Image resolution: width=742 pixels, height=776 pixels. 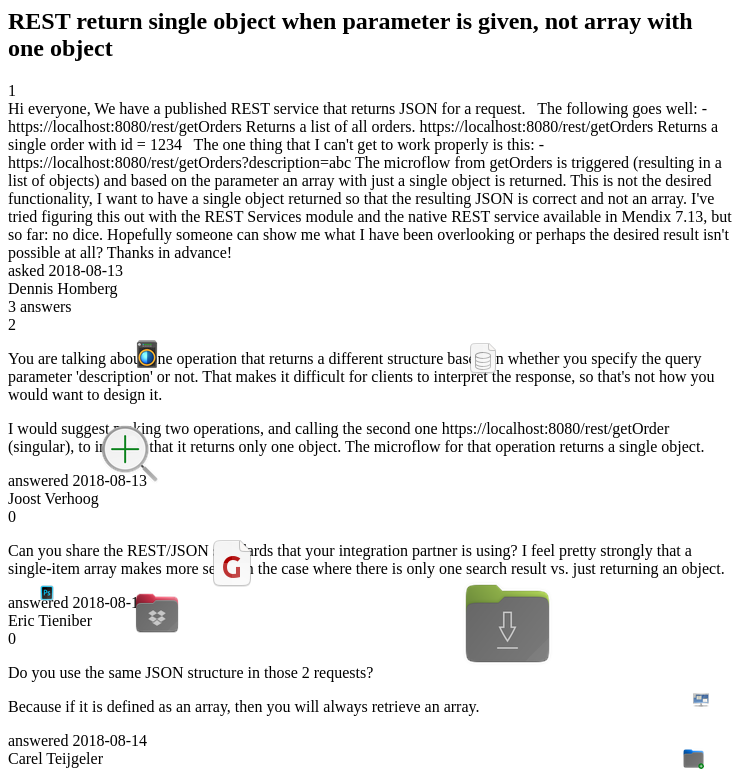 I want to click on configure remote desktop settings, so click(x=701, y=700).